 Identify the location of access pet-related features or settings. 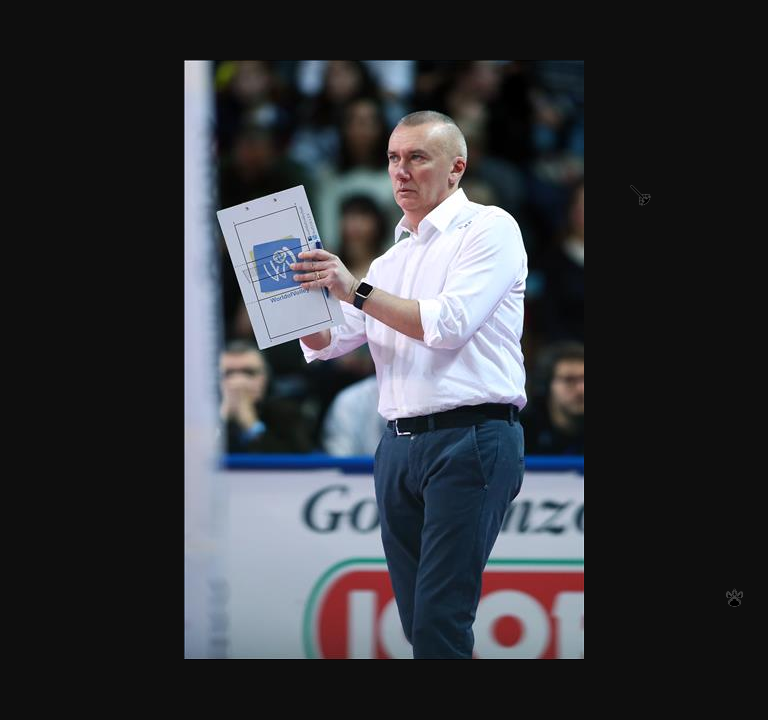
(734, 597).